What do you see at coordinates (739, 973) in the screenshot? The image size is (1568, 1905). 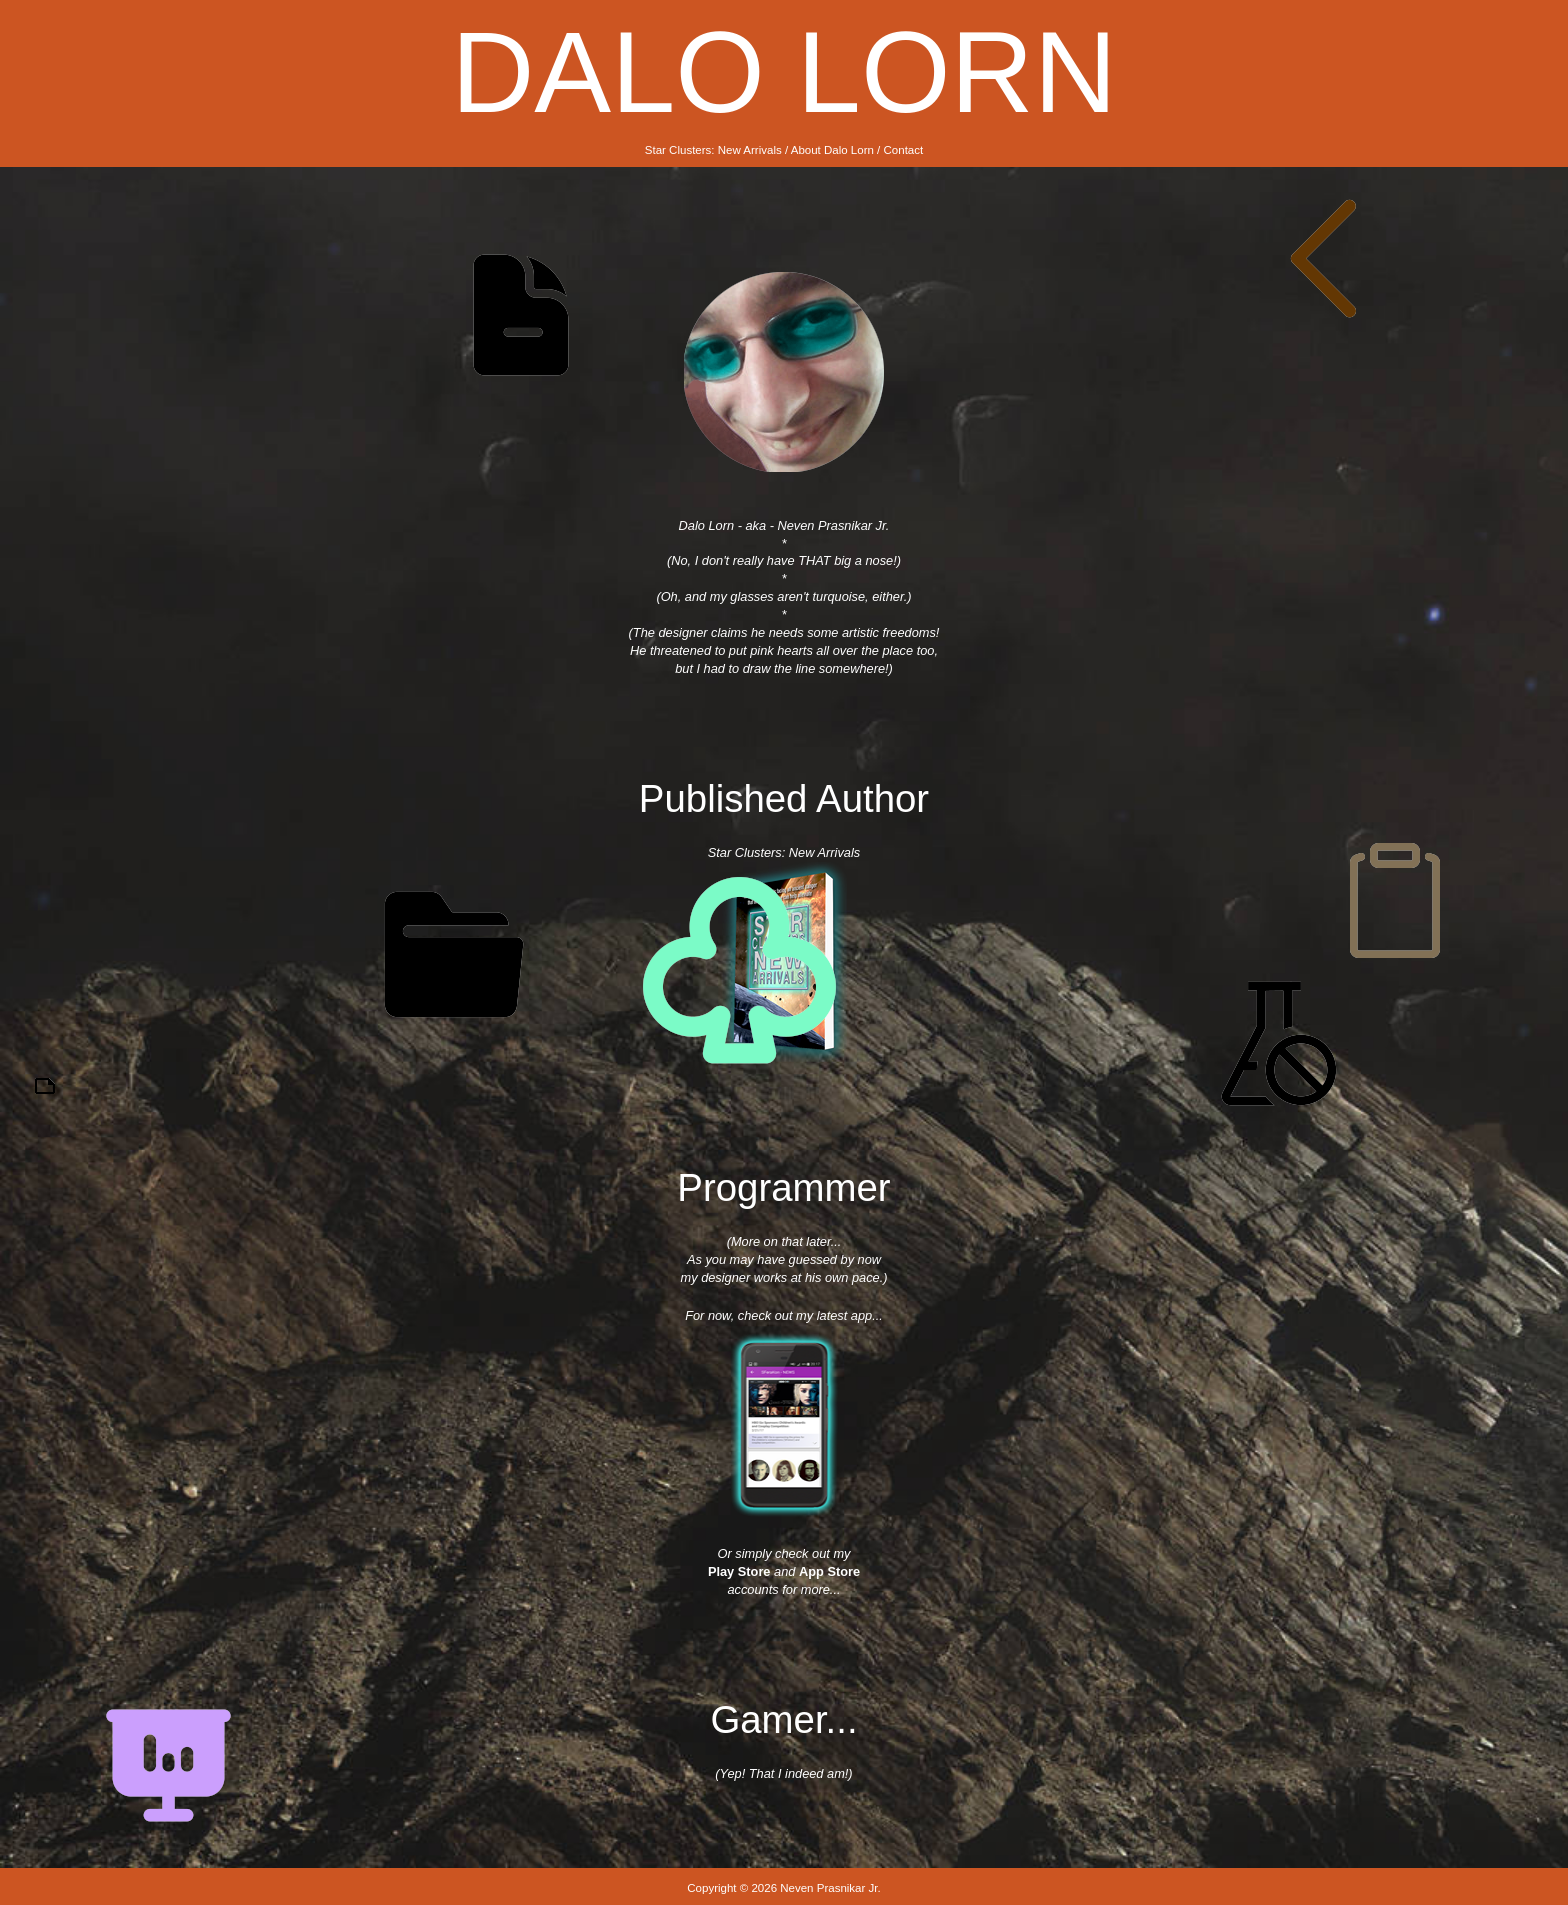 I see `select clubs suit in a card game` at bounding box center [739, 973].